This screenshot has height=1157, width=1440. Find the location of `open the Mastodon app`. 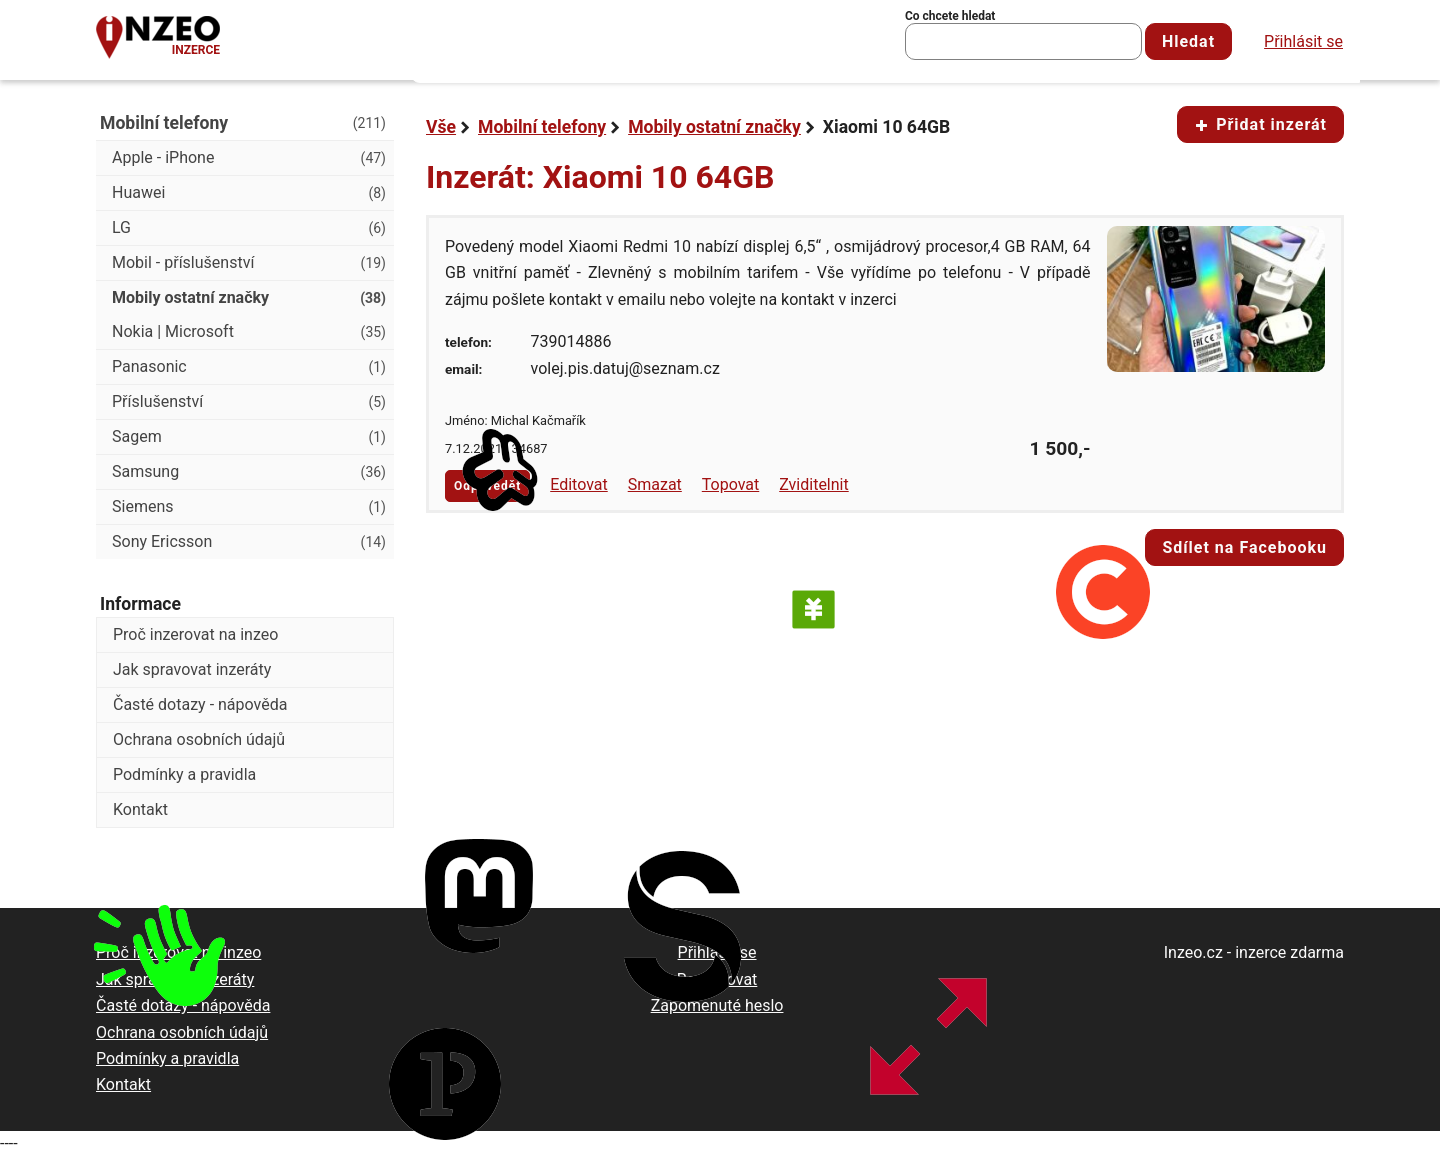

open the Mastodon app is located at coordinates (479, 896).